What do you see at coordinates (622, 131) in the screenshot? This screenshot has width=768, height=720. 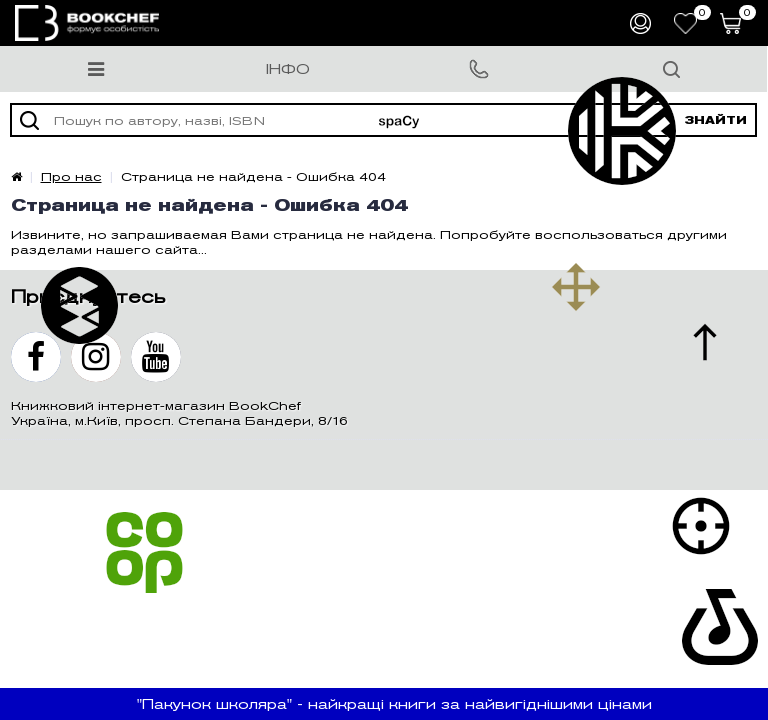 I see `open keeper password manager` at bounding box center [622, 131].